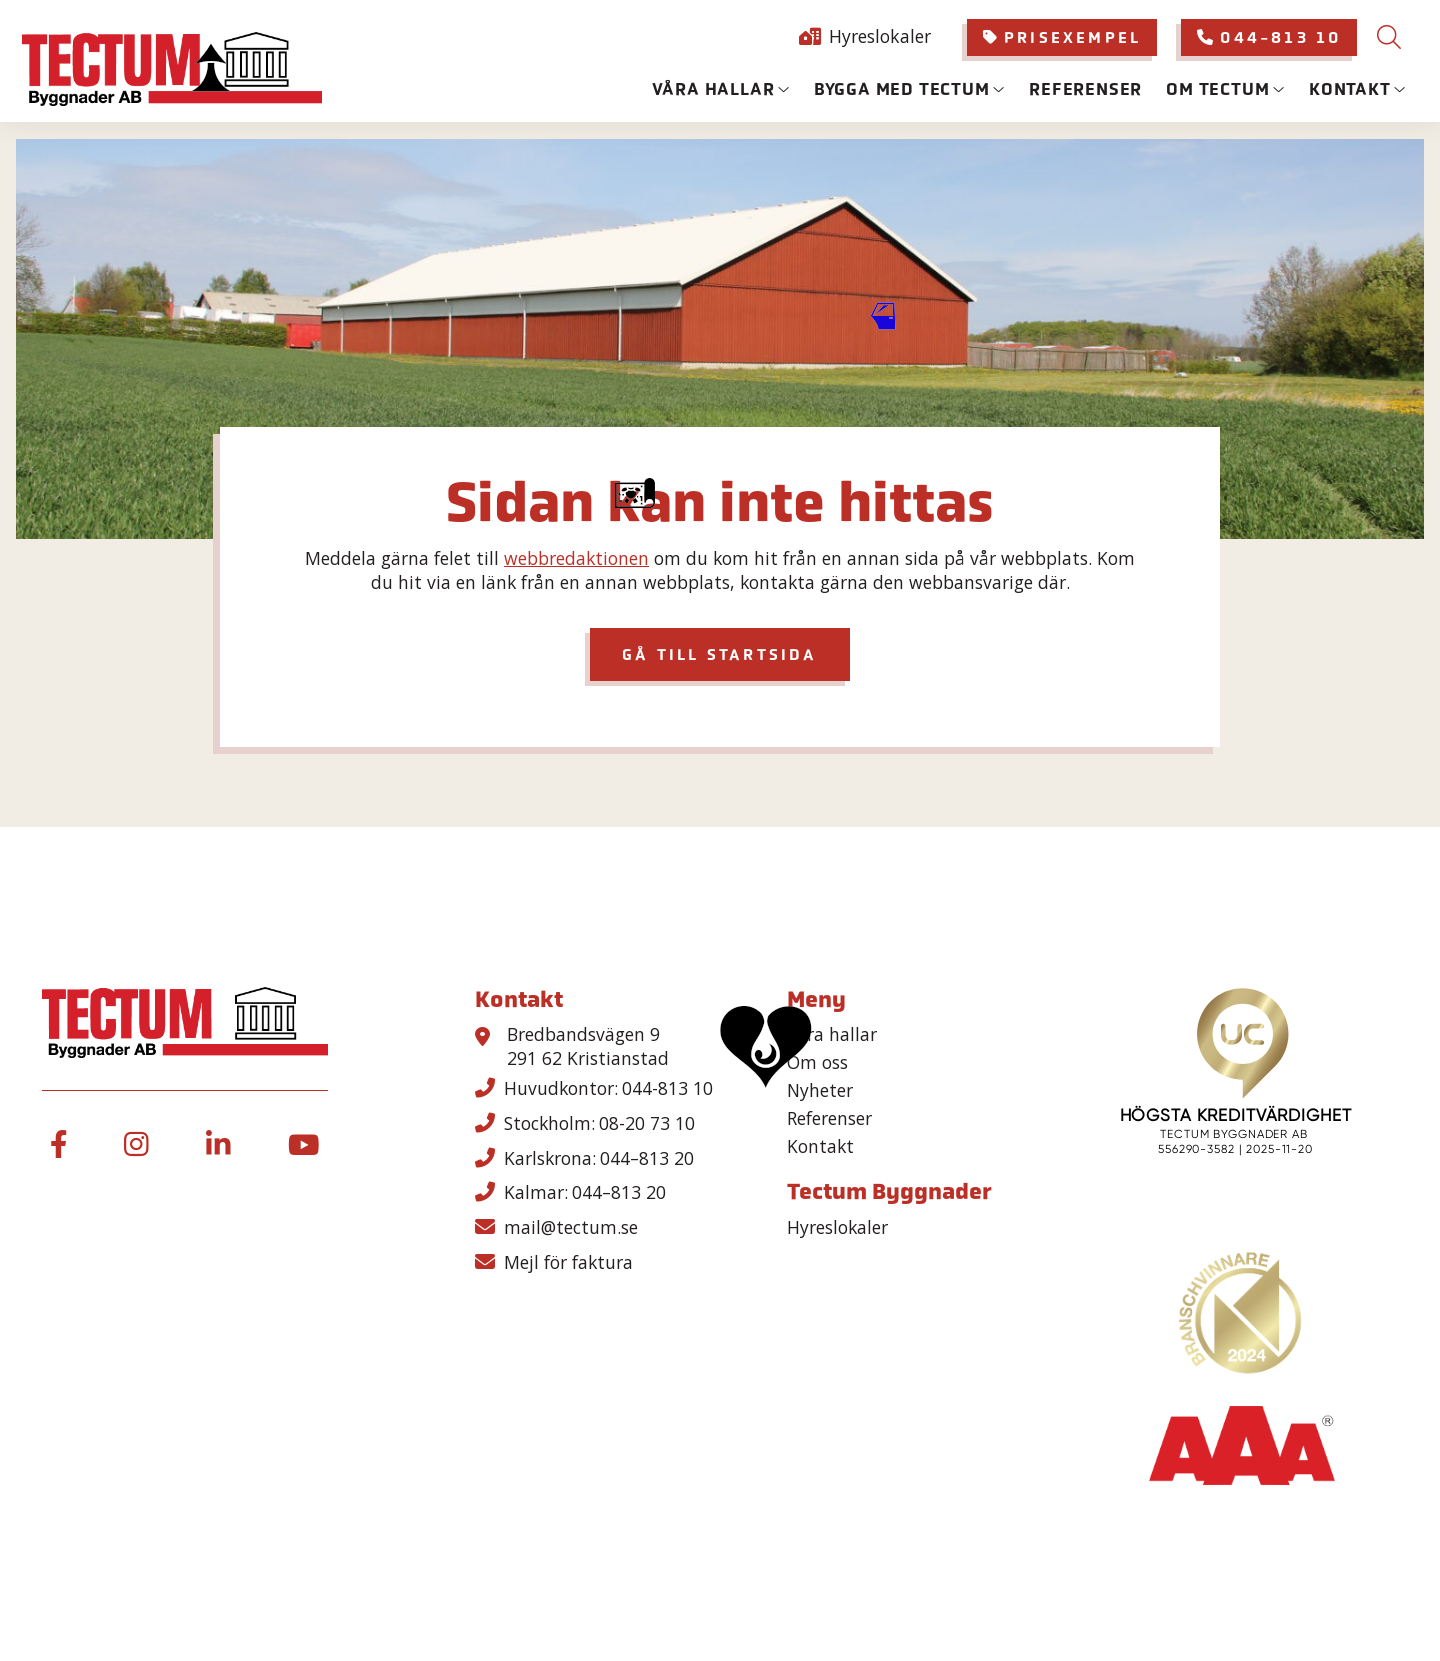 This screenshot has height=1661, width=1440. I want to click on view armor crafting blueprint, so click(635, 493).